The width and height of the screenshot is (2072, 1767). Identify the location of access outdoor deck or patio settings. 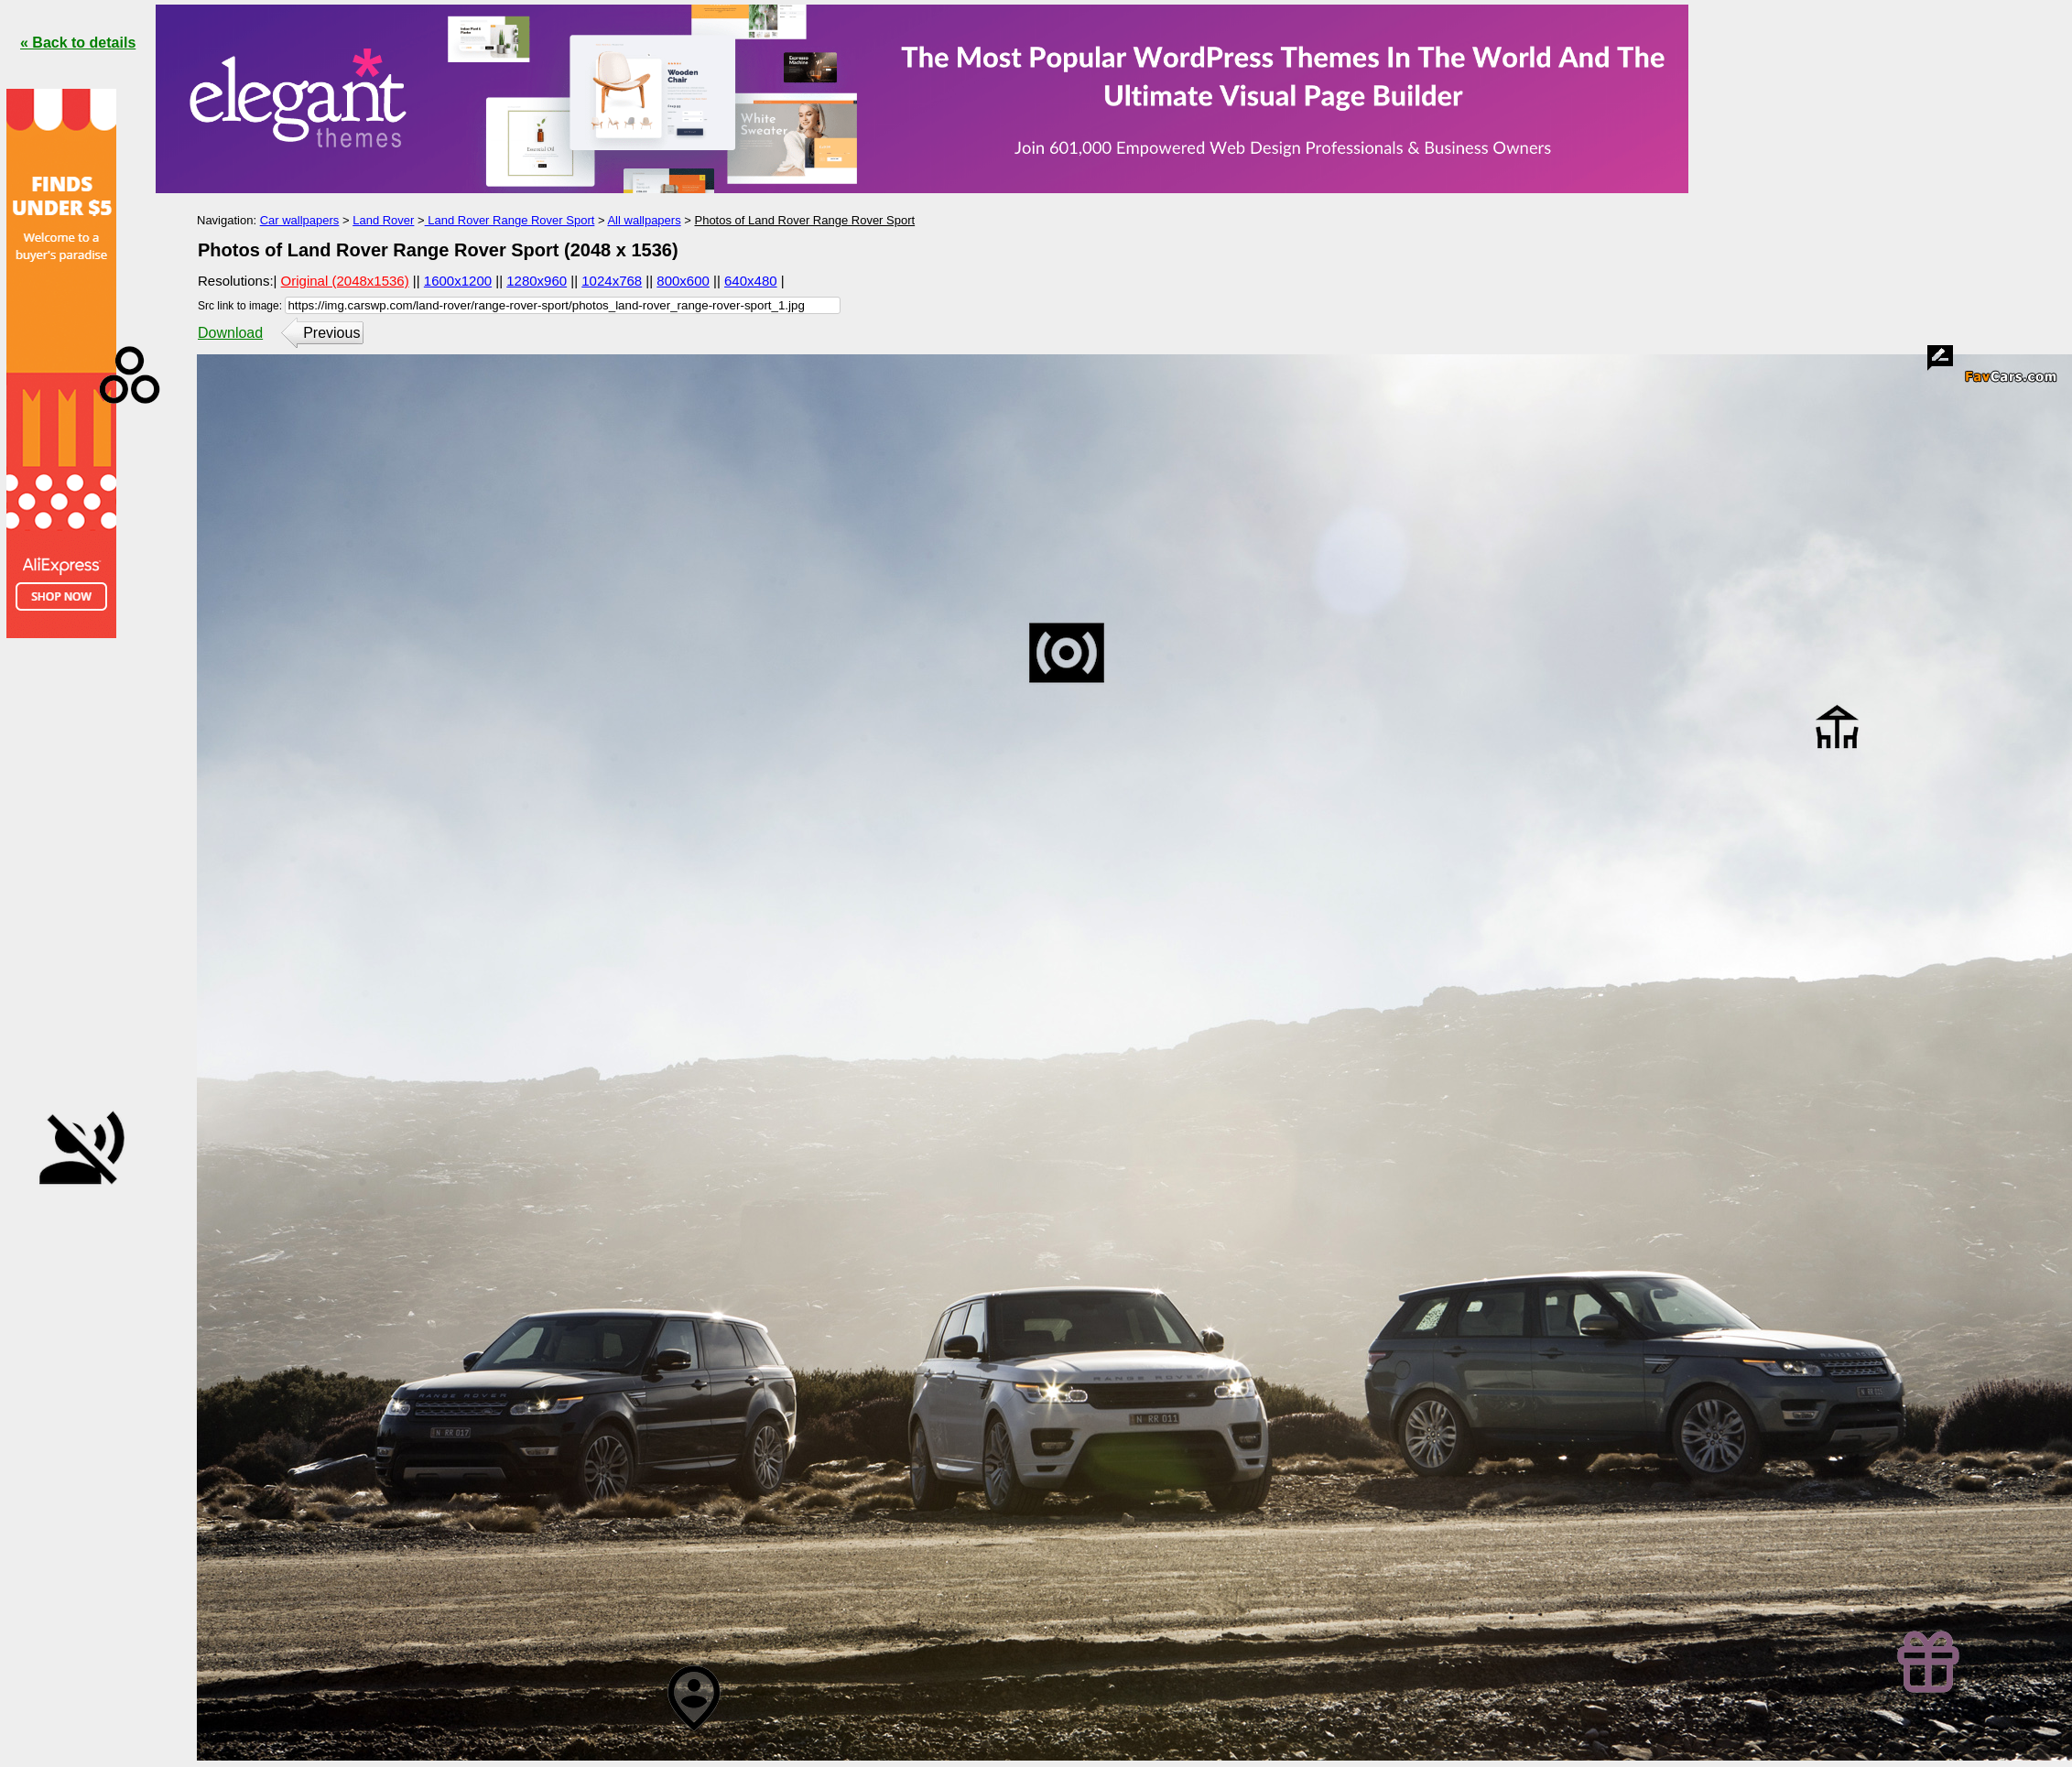
(1837, 726).